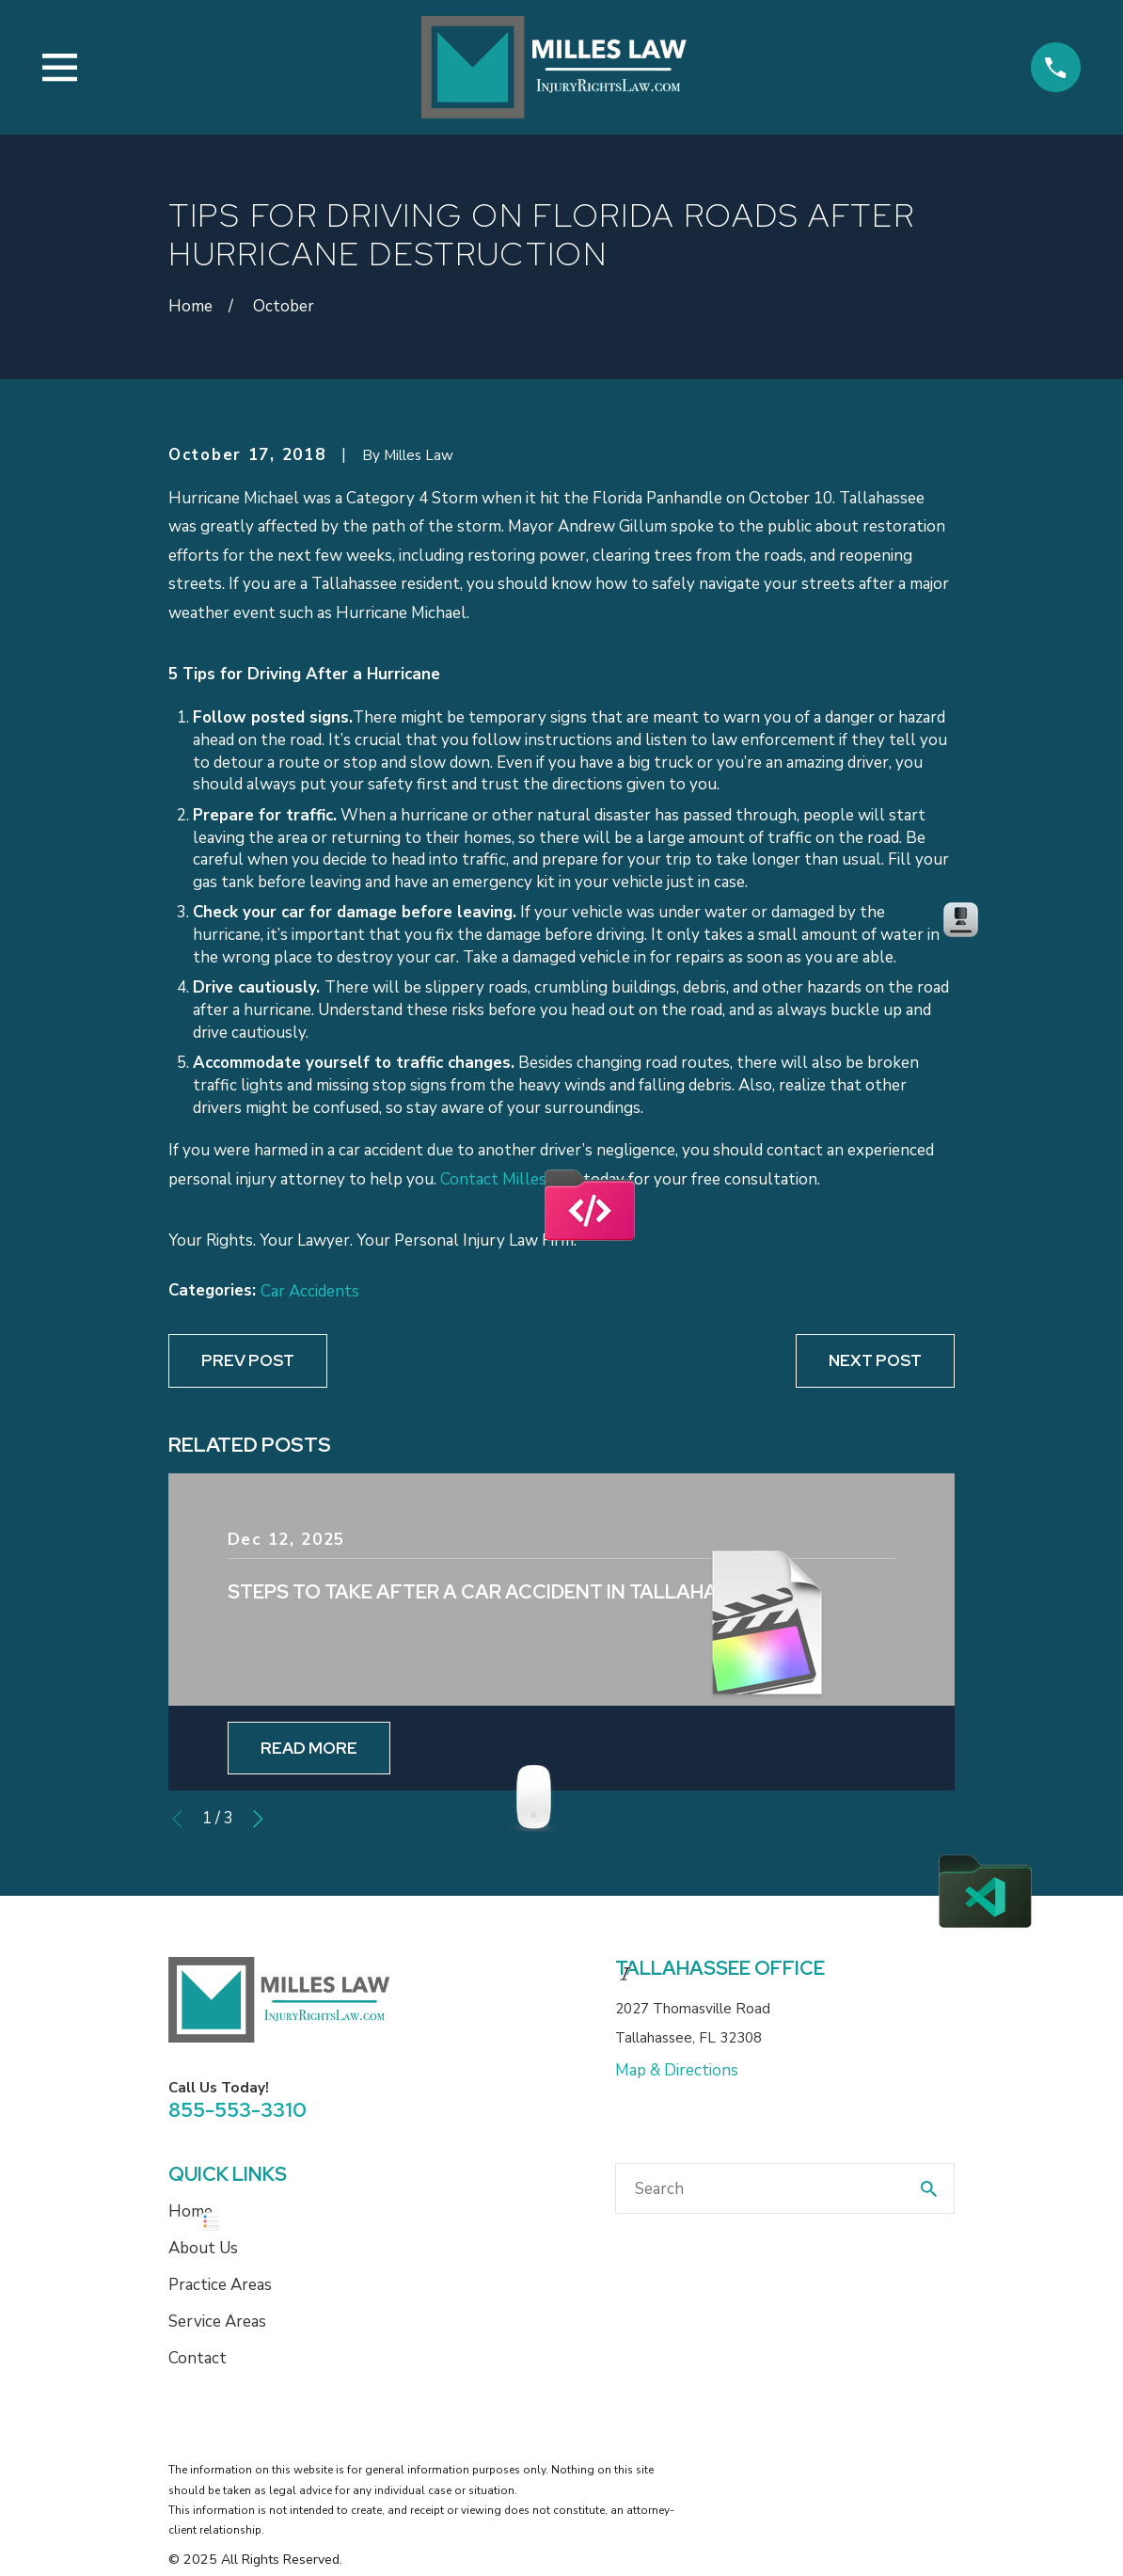 The height and width of the screenshot is (2576, 1123). Describe the element at coordinates (985, 1894) in the screenshot. I see `folder containing VS Code Insider projects` at that location.